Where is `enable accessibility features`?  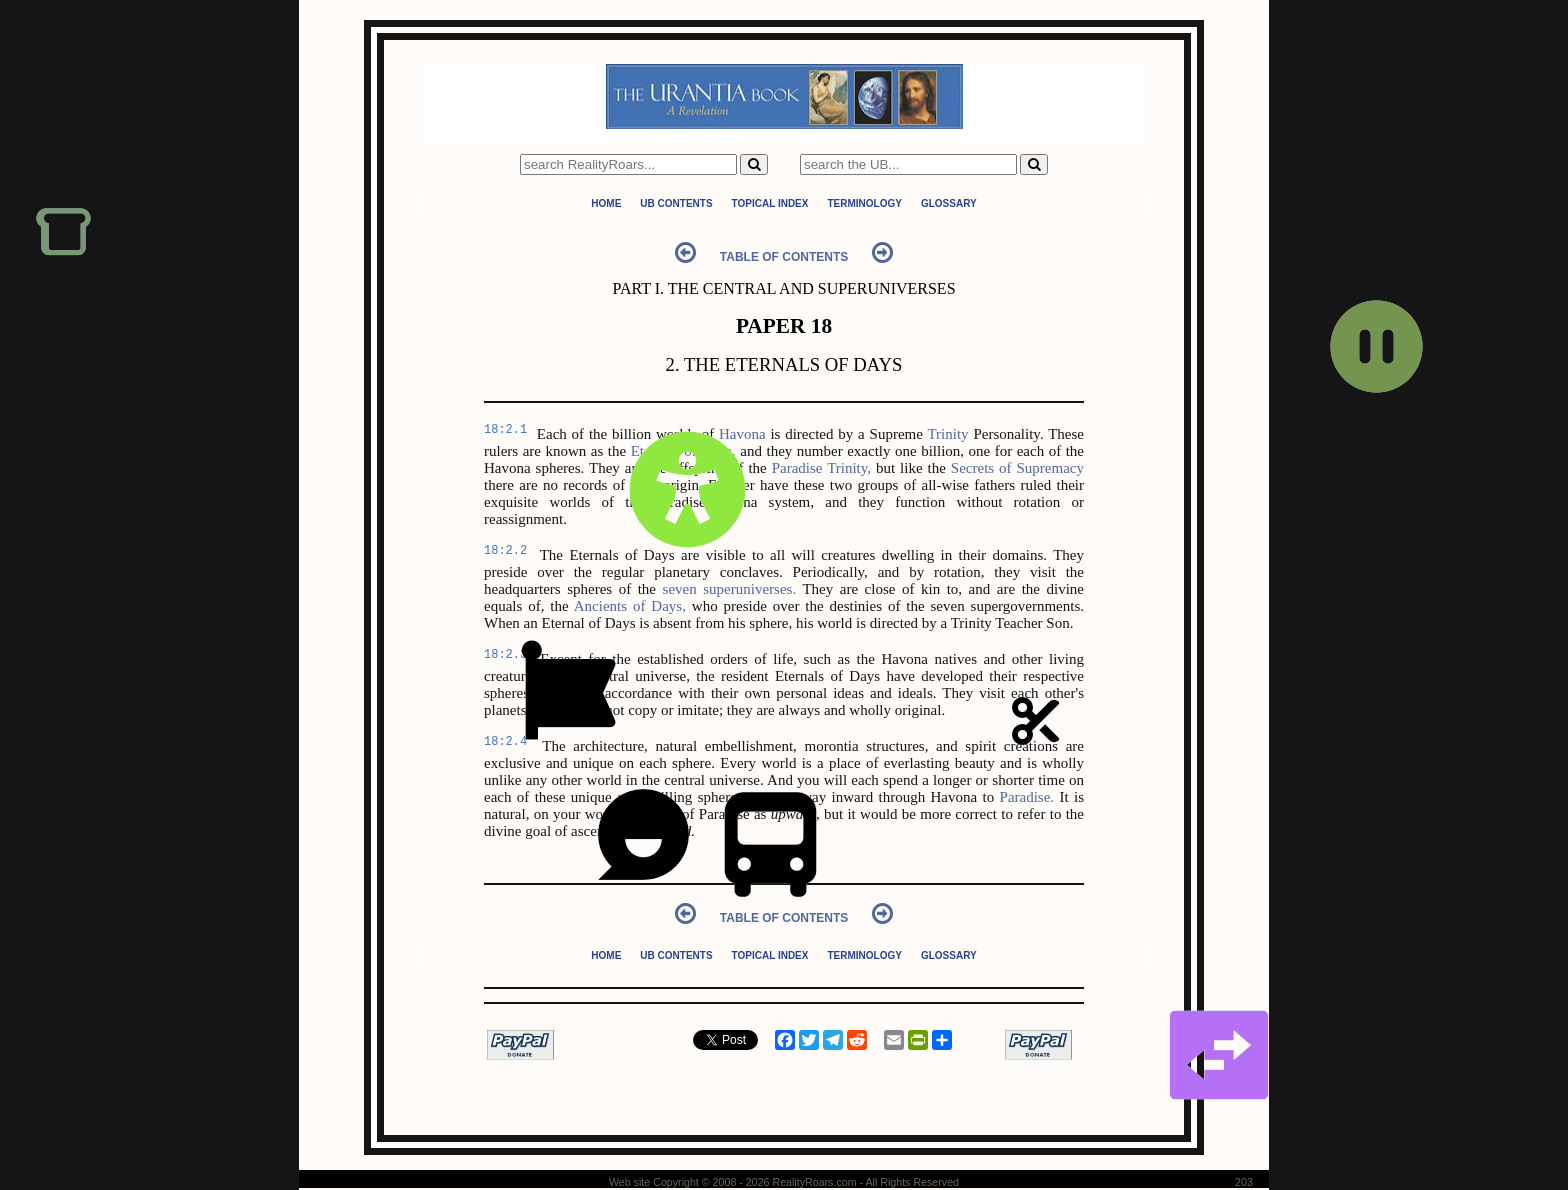
enable accessibility features is located at coordinates (687, 489).